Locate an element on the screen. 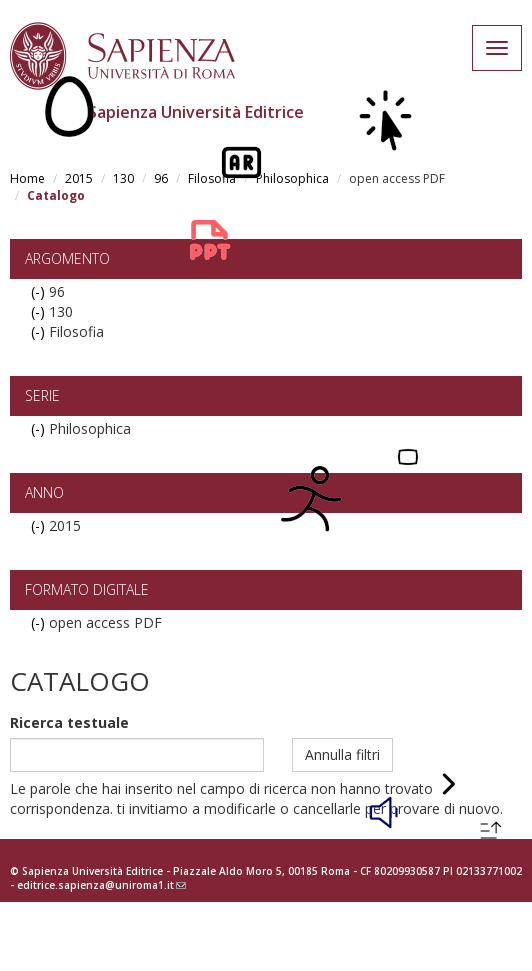  indicates an egg or egg-related item is located at coordinates (69, 106).